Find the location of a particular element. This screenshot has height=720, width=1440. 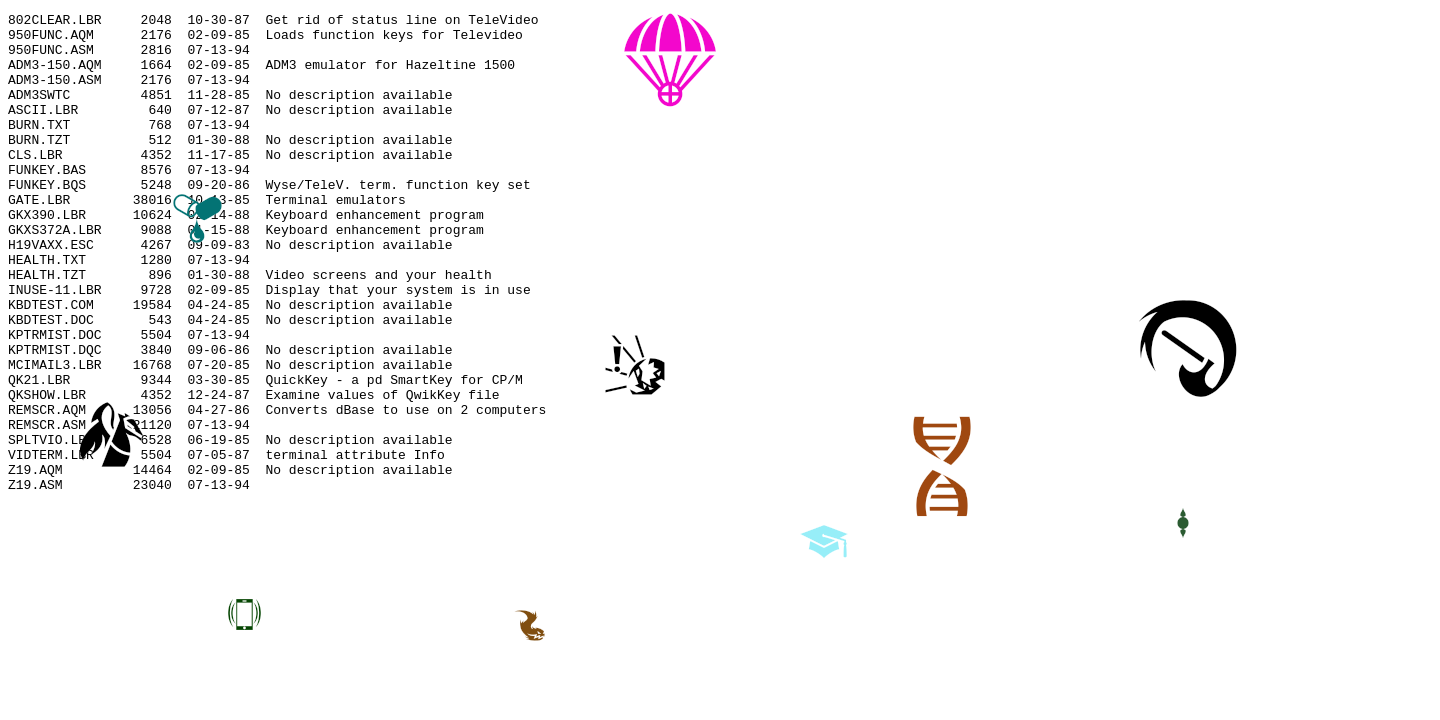

select a ranger or mounted character class is located at coordinates (111, 434).